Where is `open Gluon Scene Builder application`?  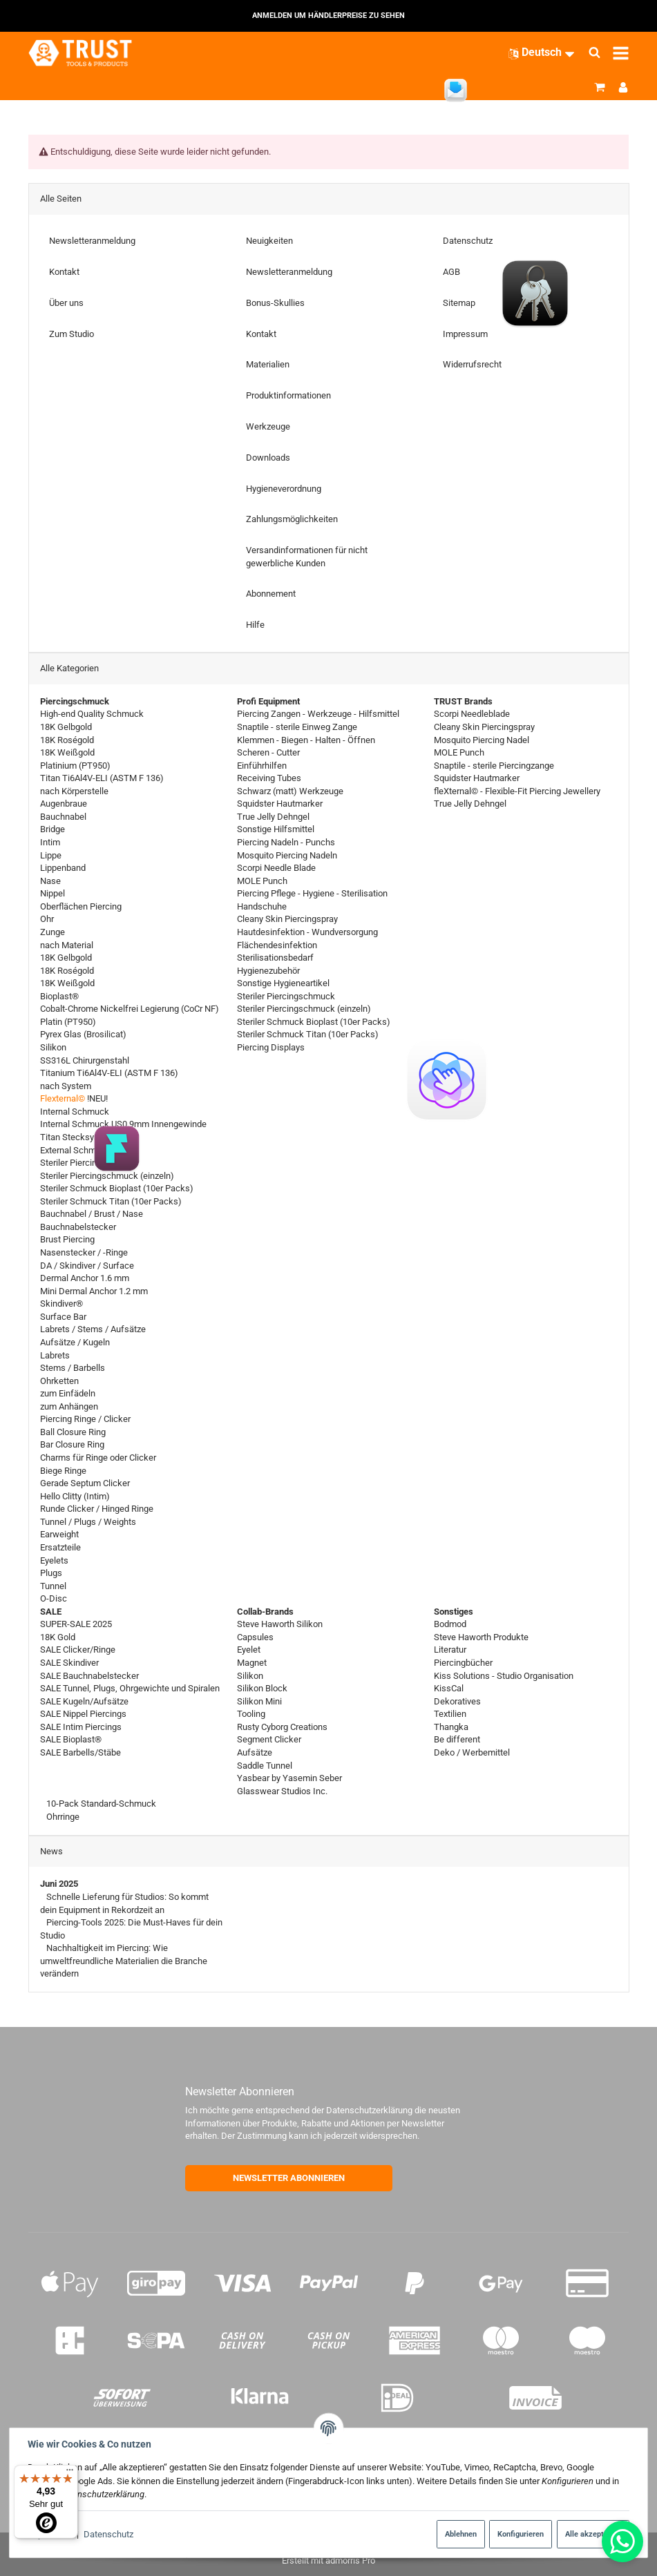 open Gluon Scene Builder application is located at coordinates (444, 1081).